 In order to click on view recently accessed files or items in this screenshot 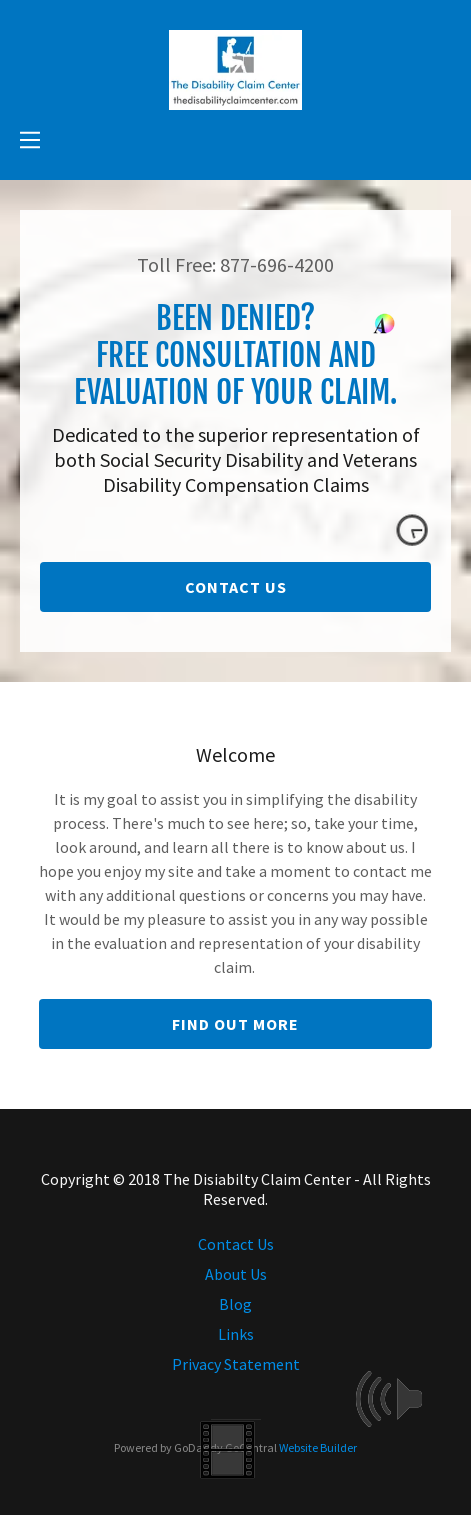, I will do `click(411, 529)`.